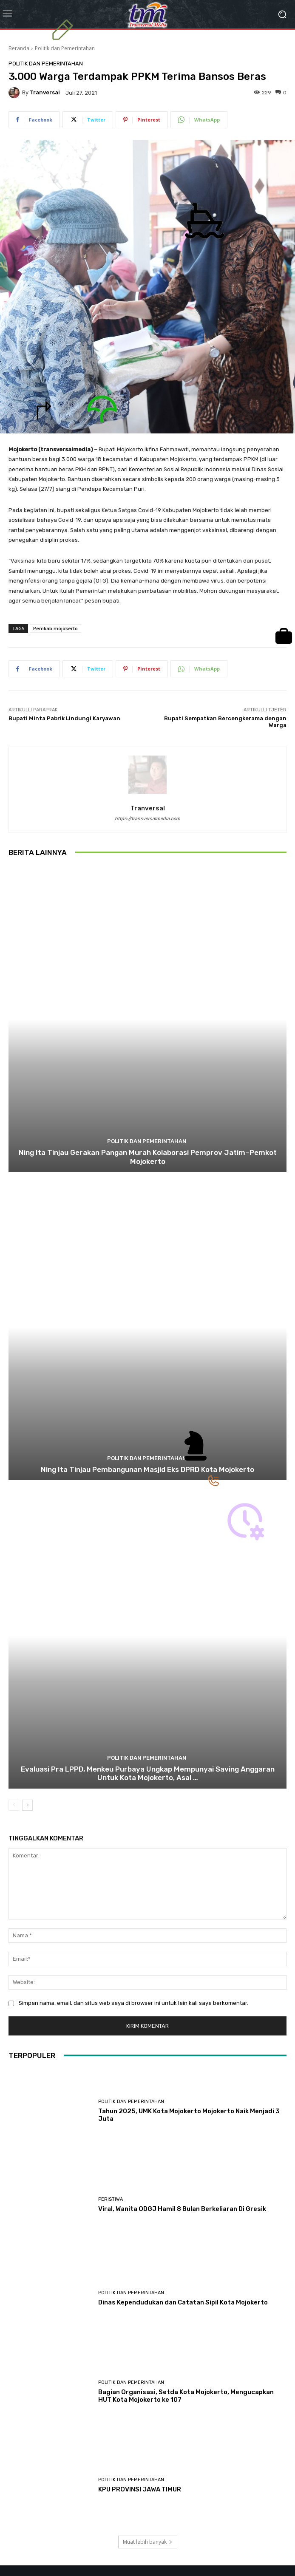 Image resolution: width=295 pixels, height=2576 pixels. Describe the element at coordinates (204, 221) in the screenshot. I see `access shipping or delivery options` at that location.